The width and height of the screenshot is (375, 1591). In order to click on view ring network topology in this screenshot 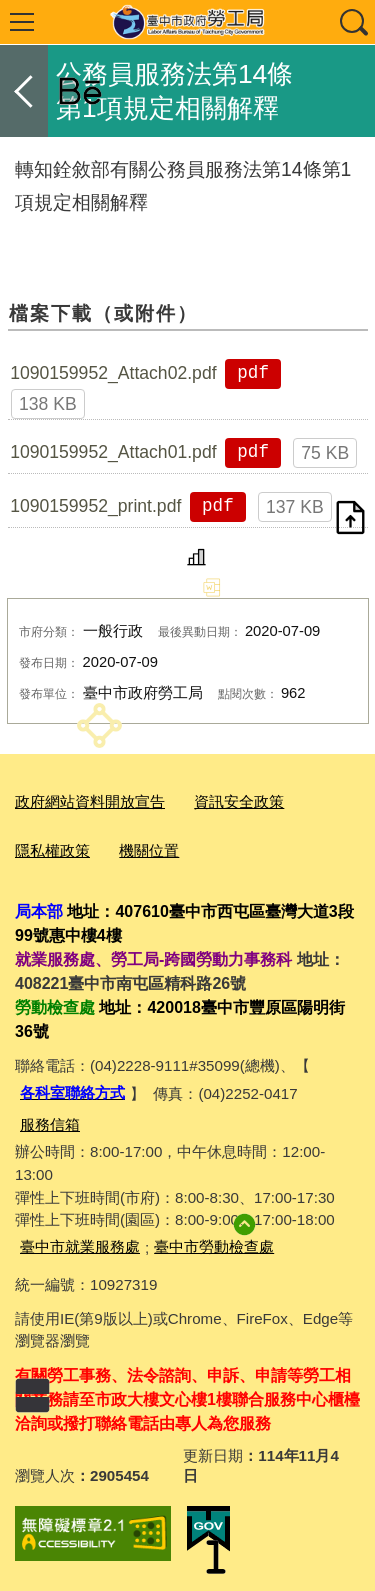, I will do `click(99, 725)`.